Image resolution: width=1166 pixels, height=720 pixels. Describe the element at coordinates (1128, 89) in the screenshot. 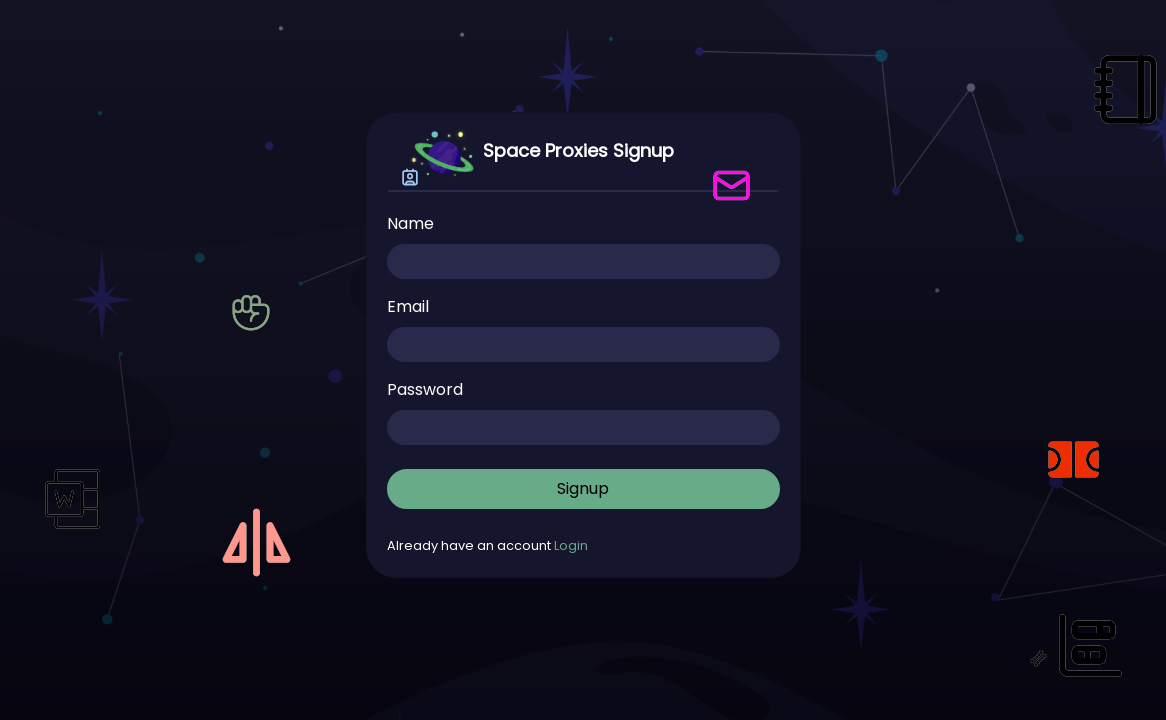

I see `open your notebook` at that location.